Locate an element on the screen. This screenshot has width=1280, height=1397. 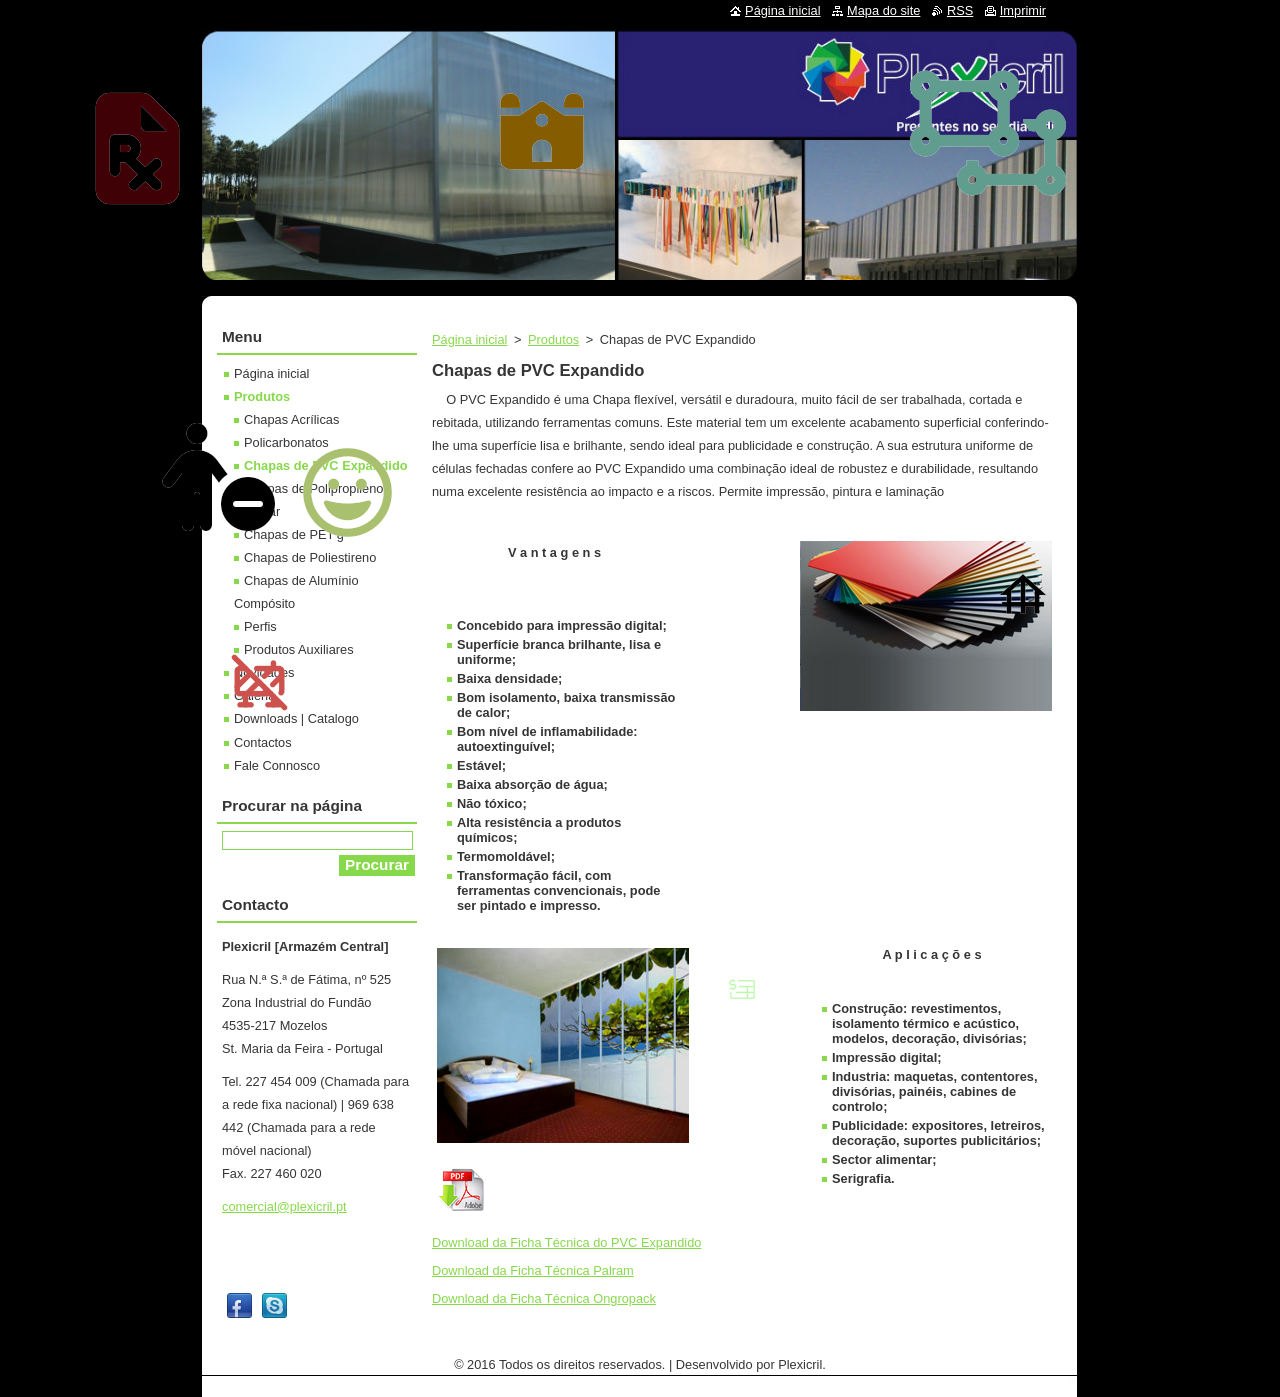
disable road barrier or construction zone is located at coordinates (259, 682).